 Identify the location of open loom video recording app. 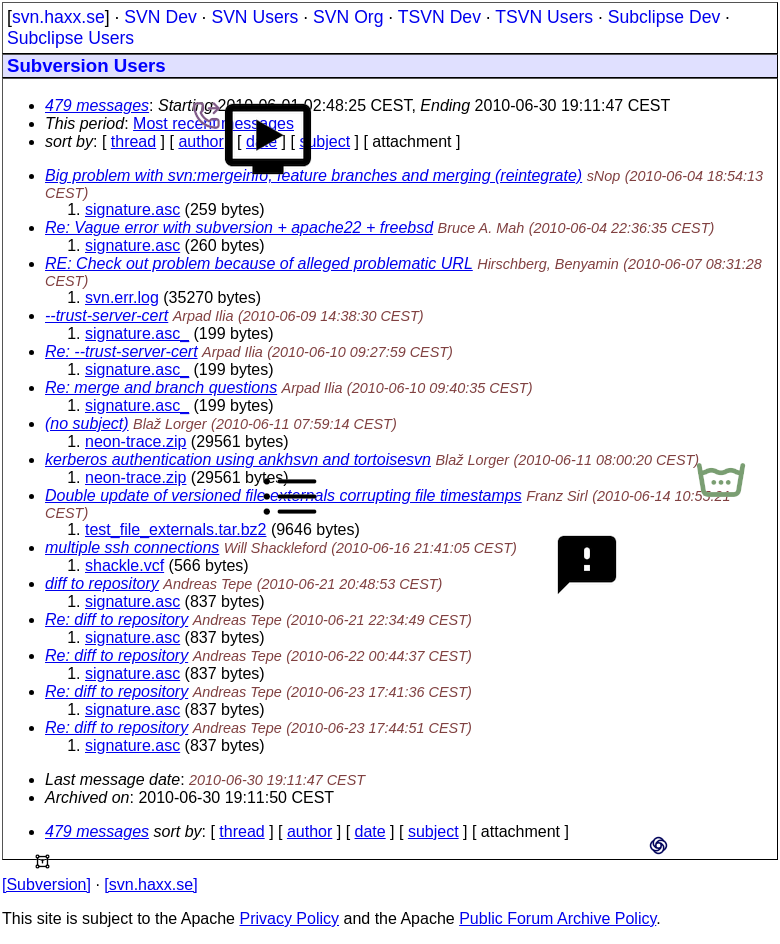
(658, 845).